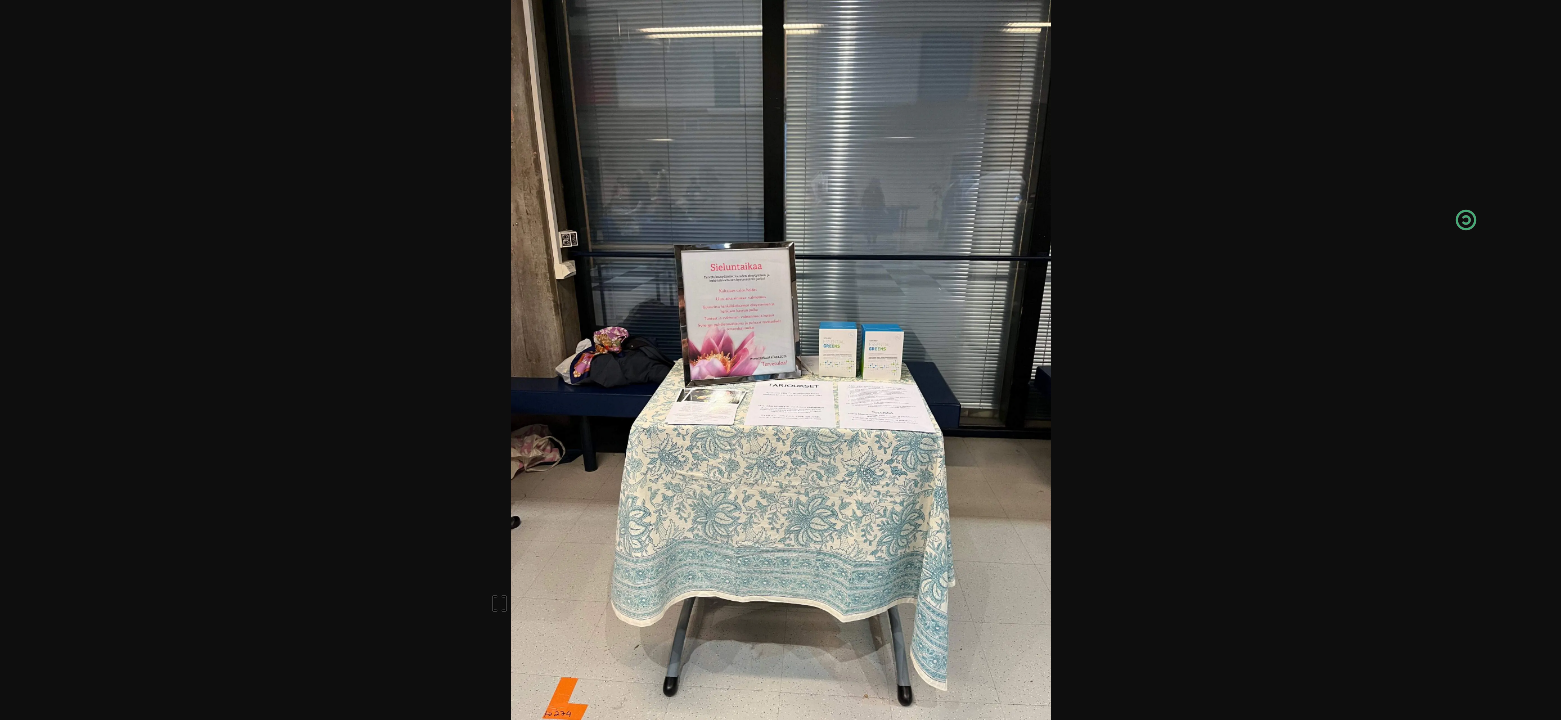 This screenshot has width=1561, height=720. What do you see at coordinates (499, 603) in the screenshot?
I see `insert or edit code brackets` at bounding box center [499, 603].